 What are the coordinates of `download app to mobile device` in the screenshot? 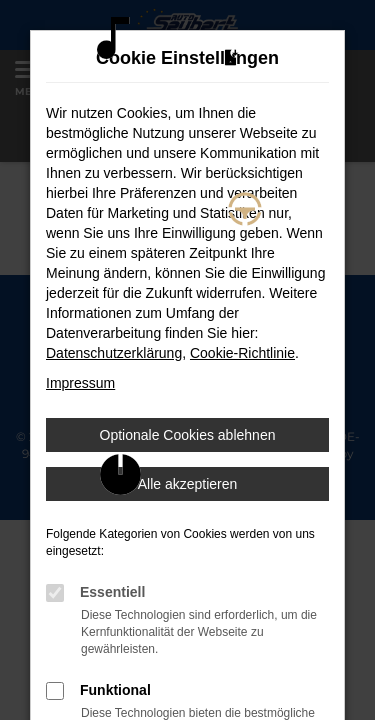 It's located at (230, 57).